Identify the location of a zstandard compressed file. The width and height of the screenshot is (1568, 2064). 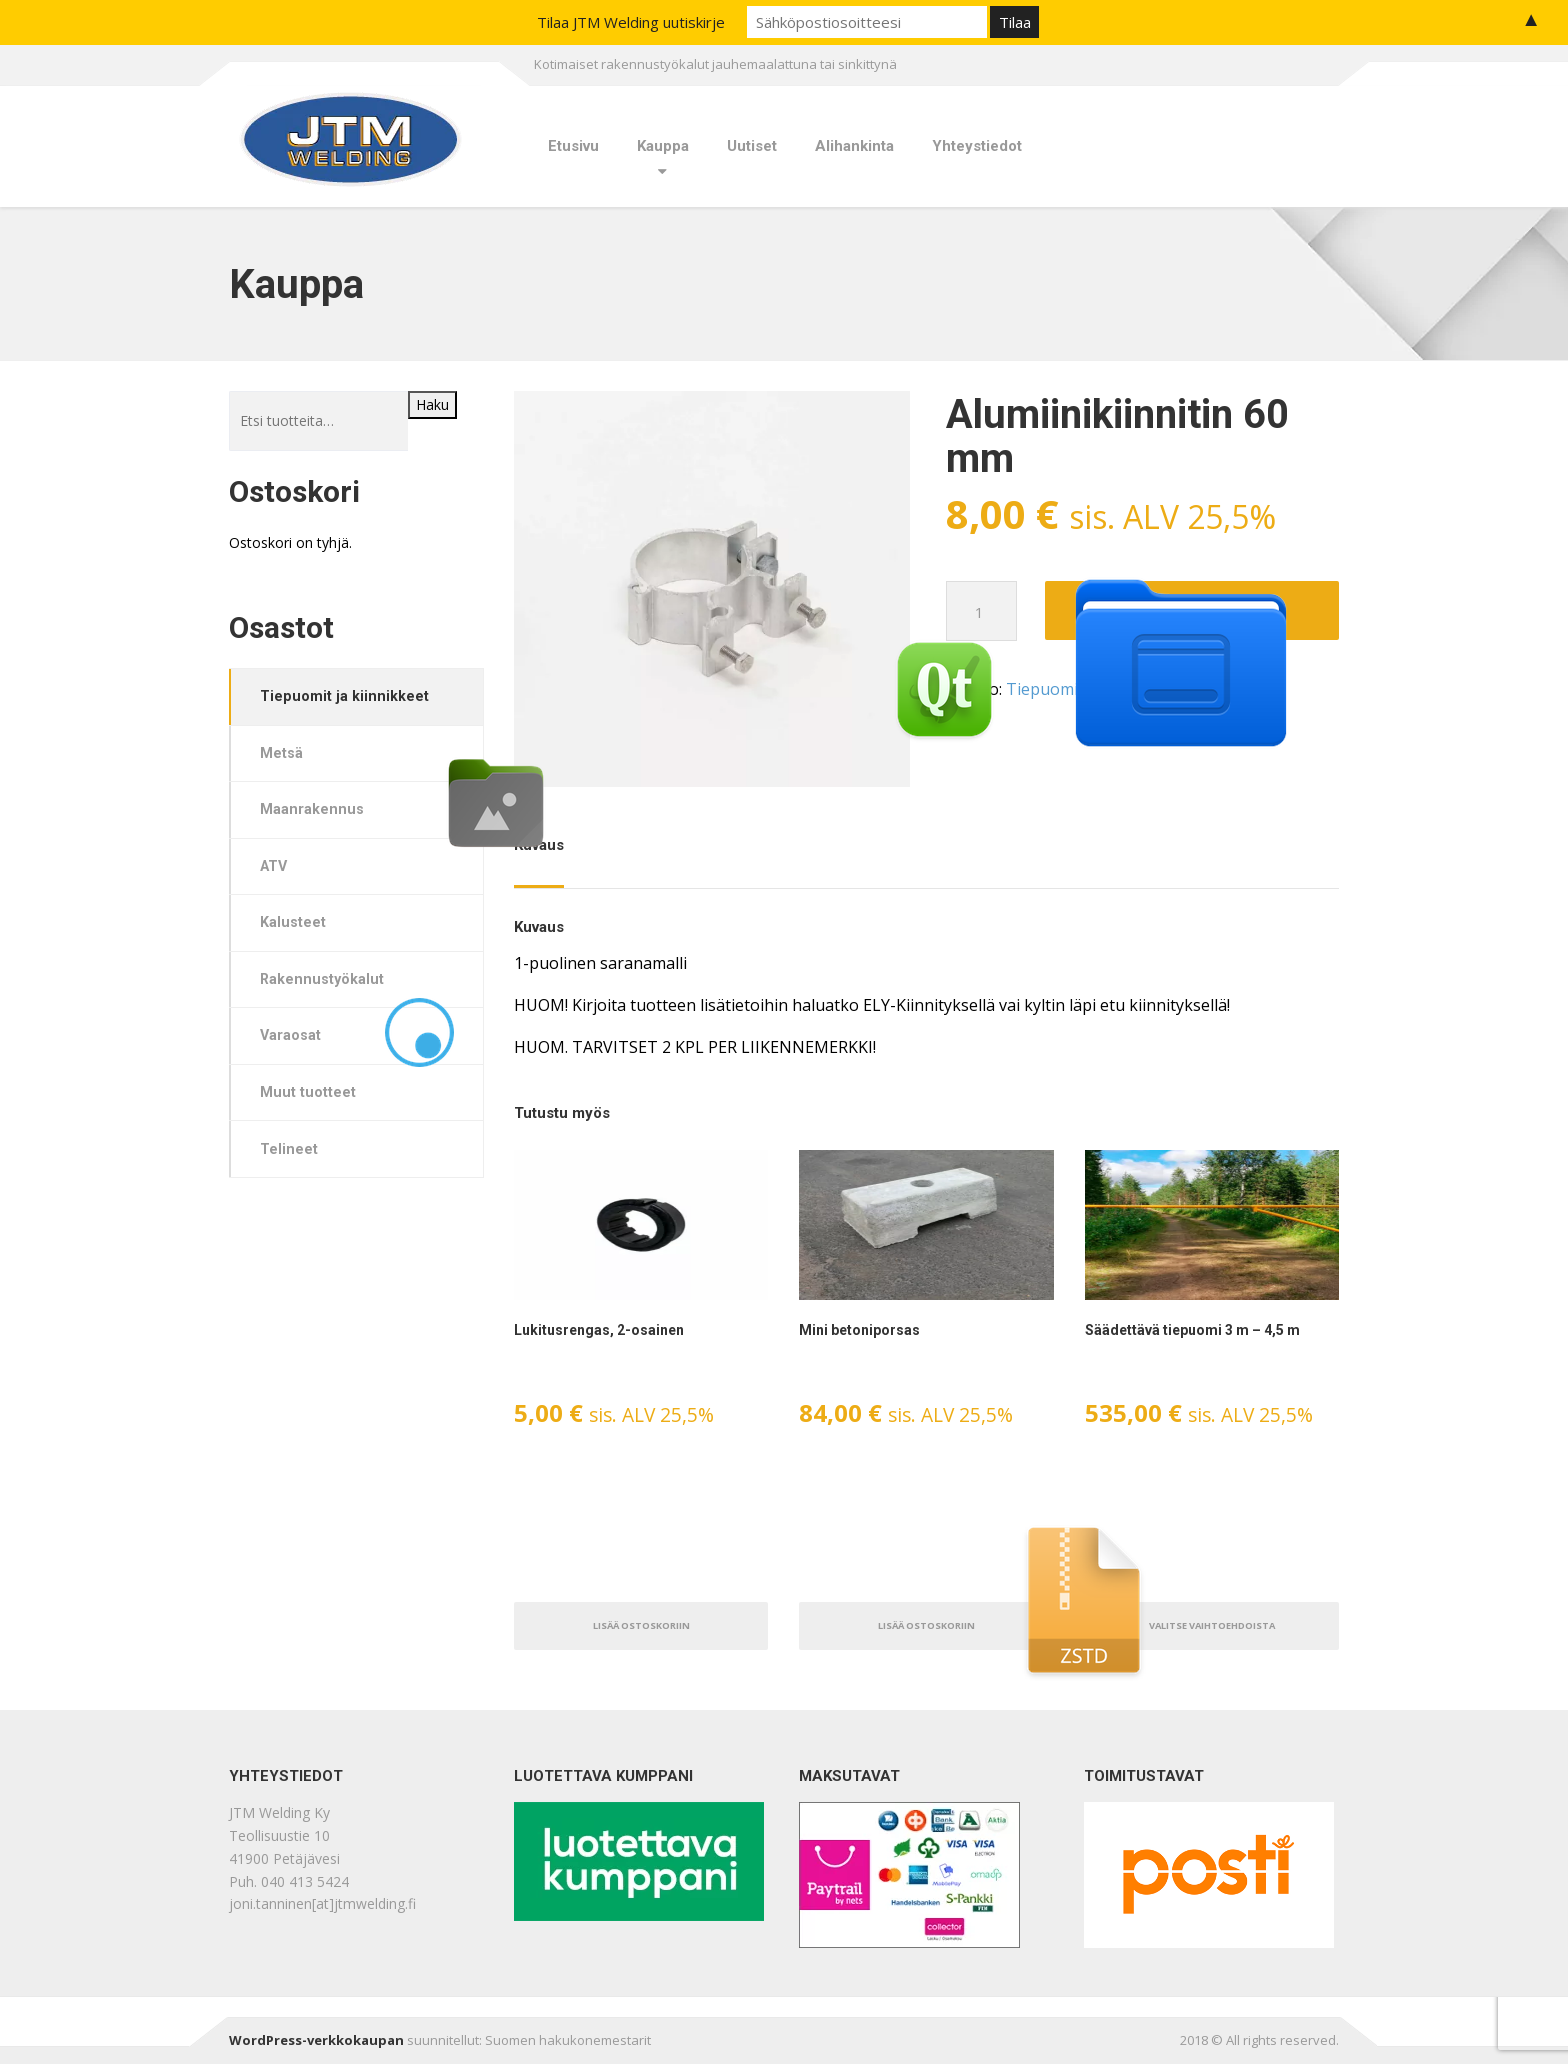
(1084, 1603).